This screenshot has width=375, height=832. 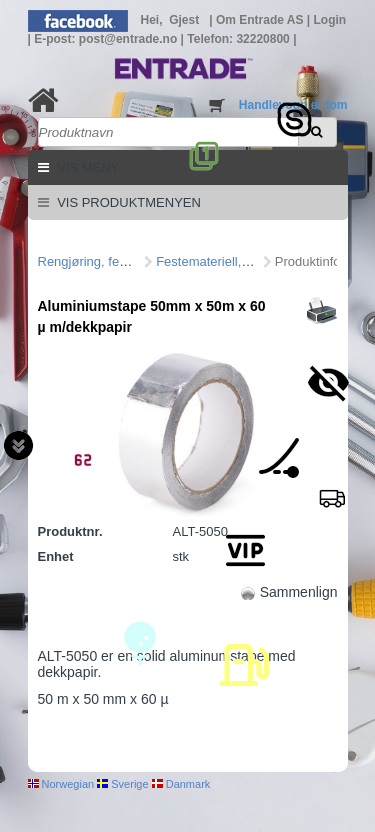 I want to click on adjust ease-in animation curve, so click(x=279, y=458).